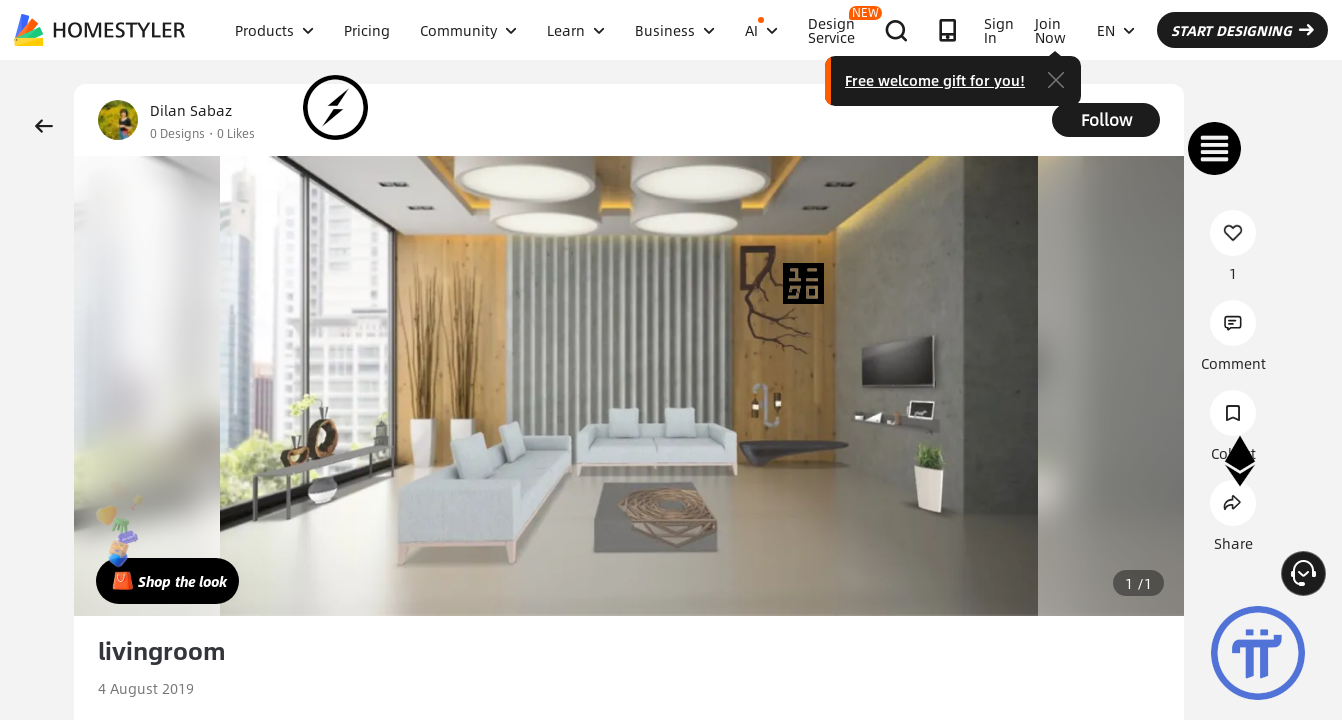 This screenshot has height=720, width=1342. What do you see at coordinates (1214, 148) in the screenshot?
I see `MAAS (Metal as a Service) logo` at bounding box center [1214, 148].